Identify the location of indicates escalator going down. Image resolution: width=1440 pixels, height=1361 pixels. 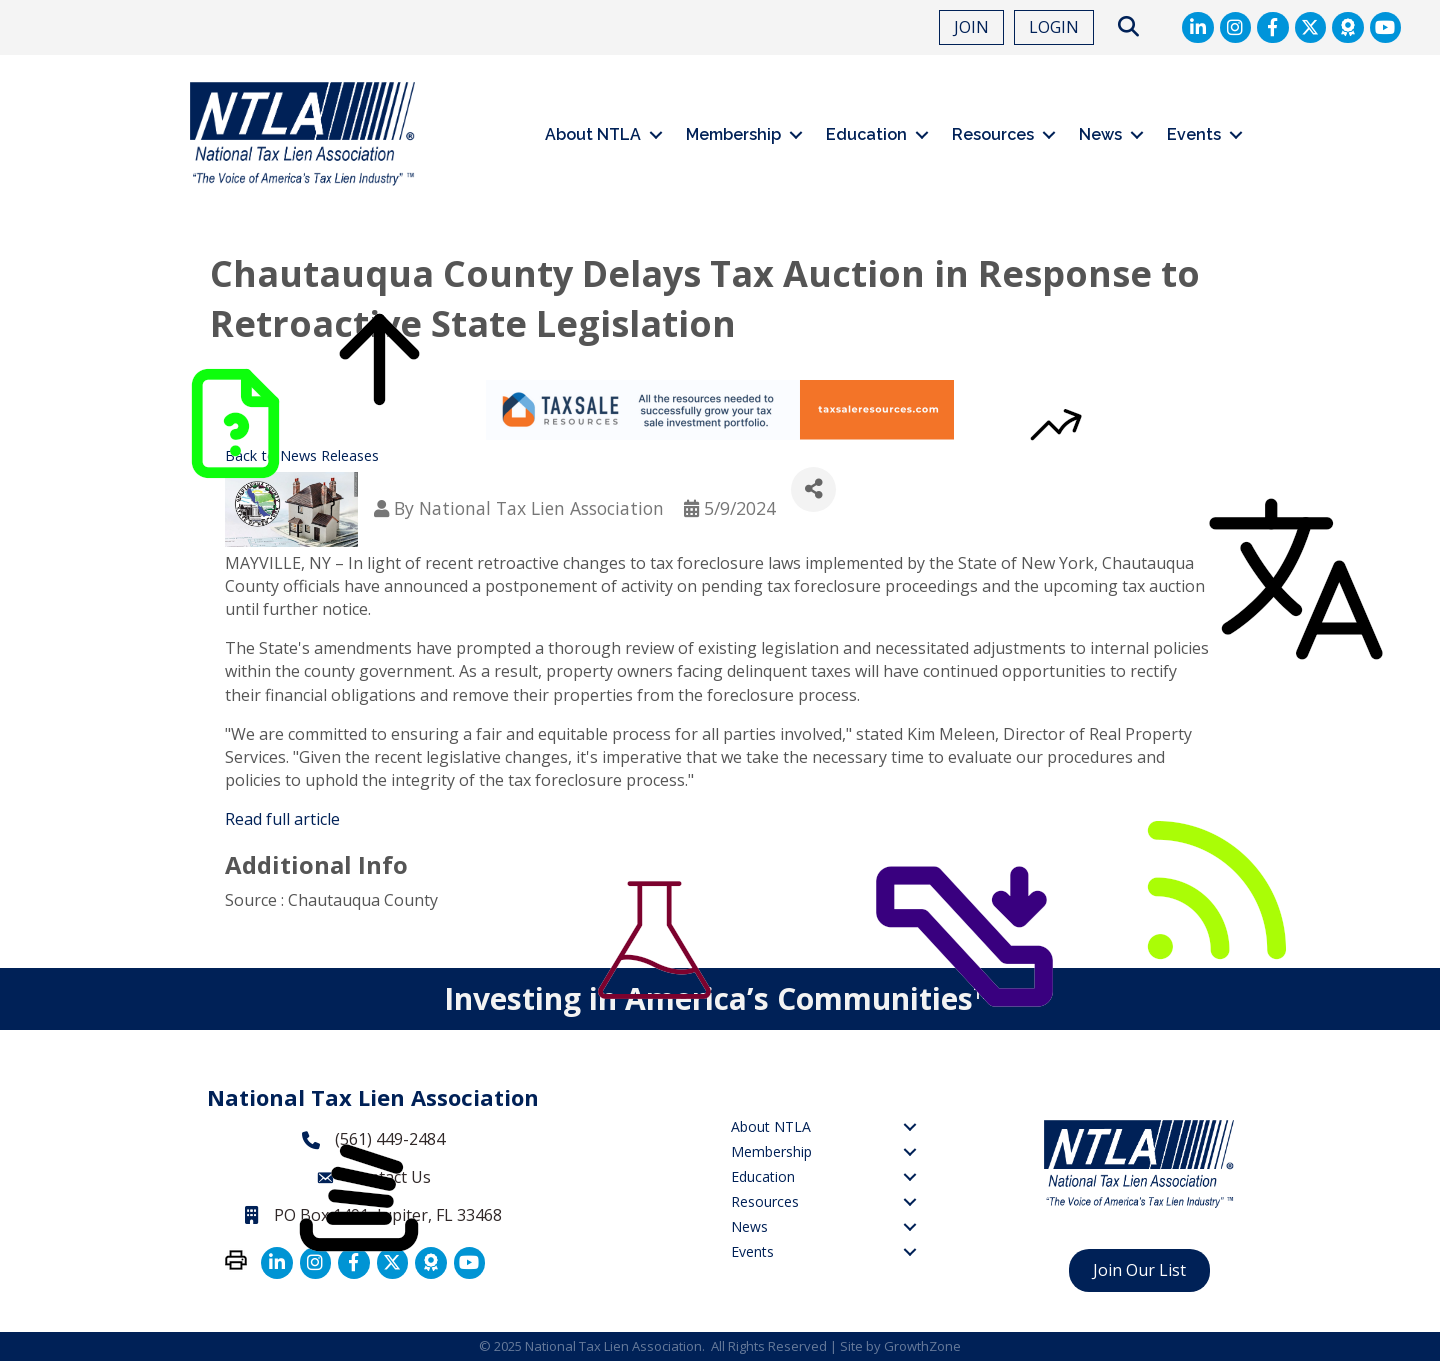
(964, 936).